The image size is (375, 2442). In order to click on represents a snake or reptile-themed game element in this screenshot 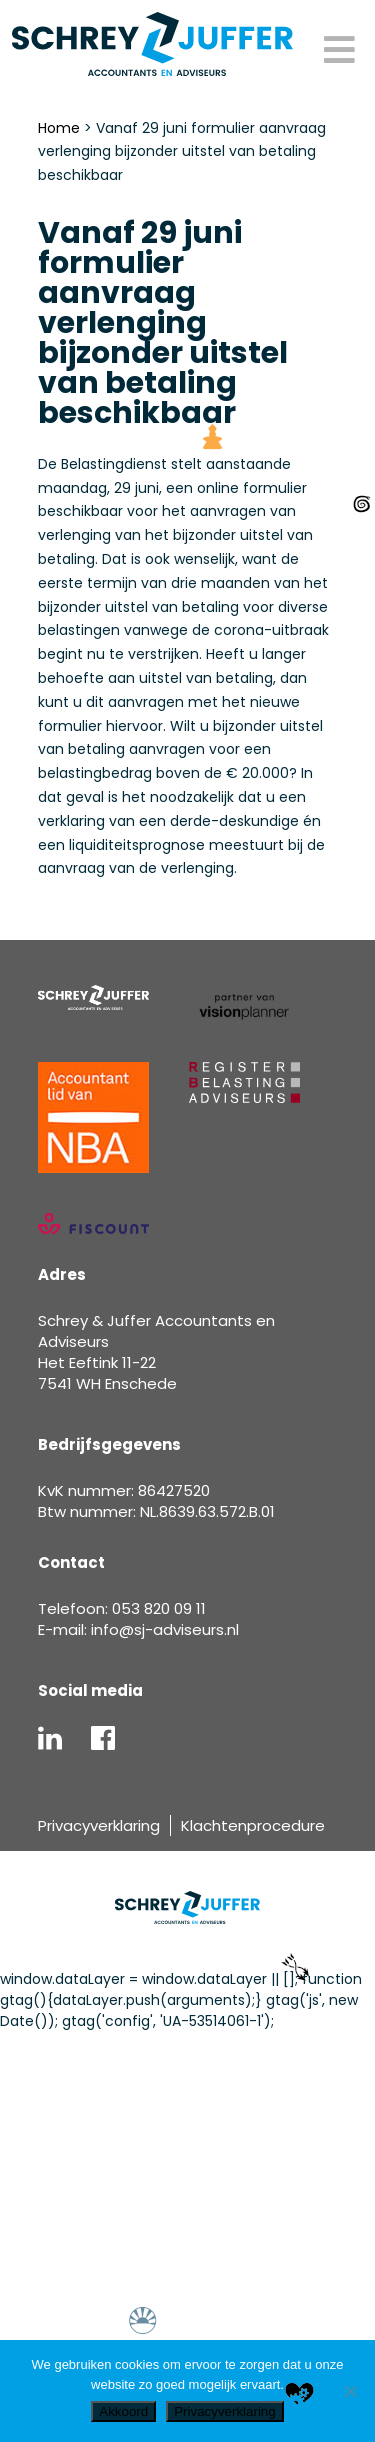, I will do `click(362, 504)`.